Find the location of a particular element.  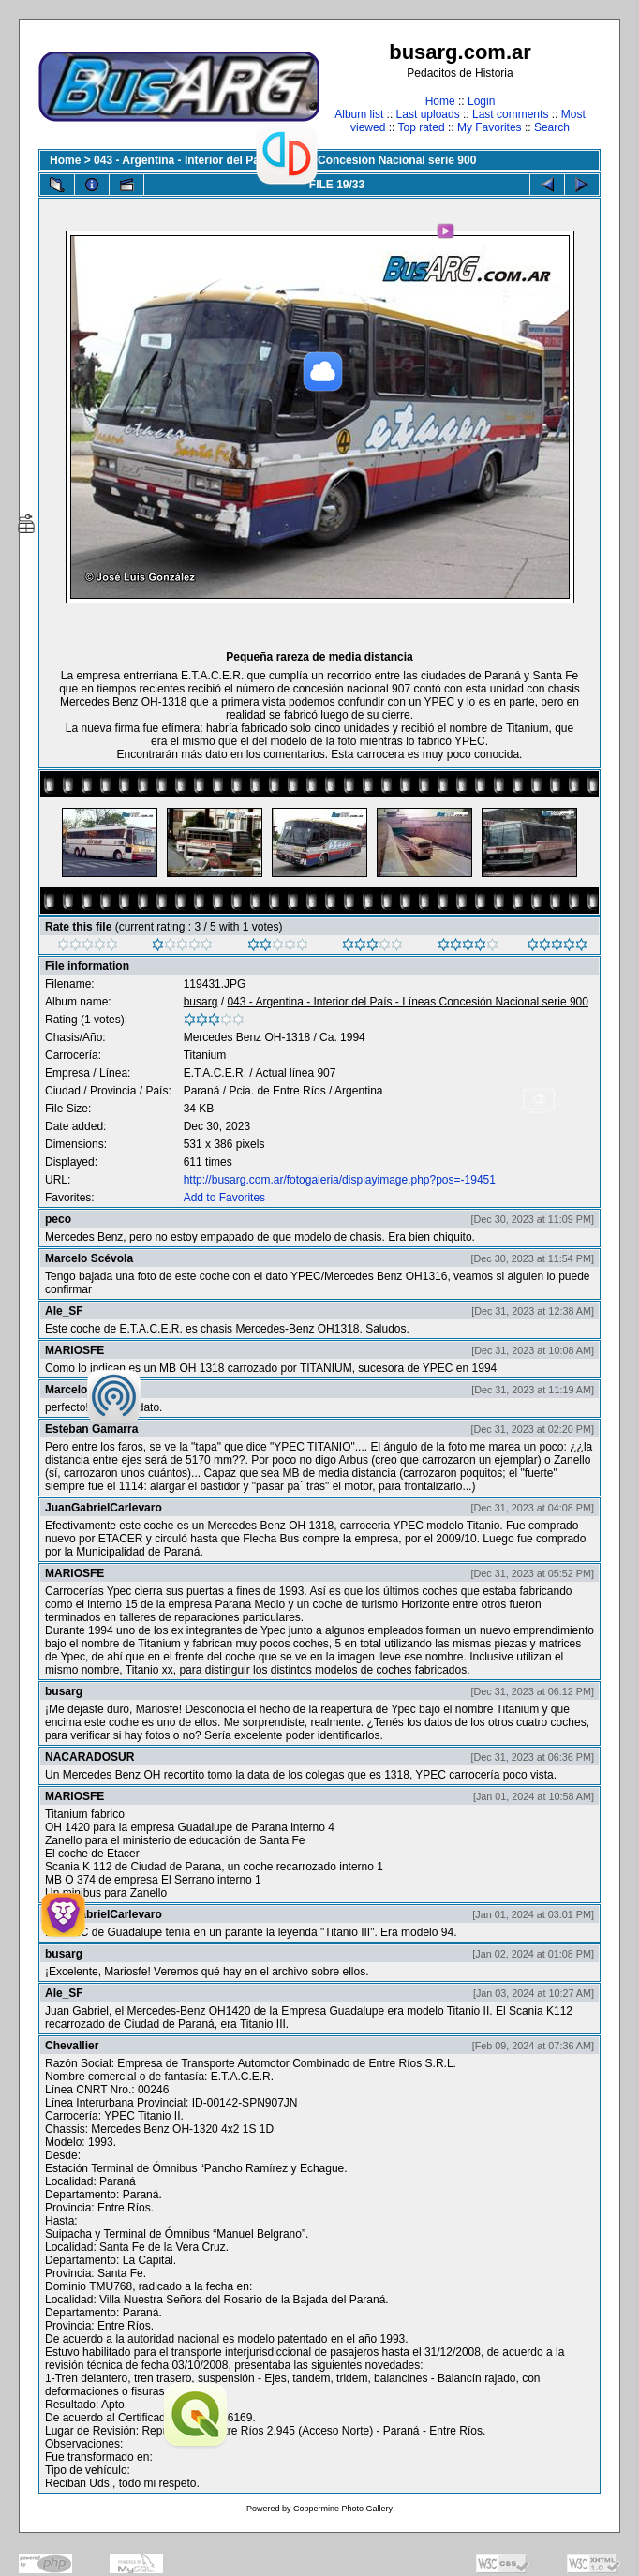

adjust display brightness settings is located at coordinates (539, 1101).